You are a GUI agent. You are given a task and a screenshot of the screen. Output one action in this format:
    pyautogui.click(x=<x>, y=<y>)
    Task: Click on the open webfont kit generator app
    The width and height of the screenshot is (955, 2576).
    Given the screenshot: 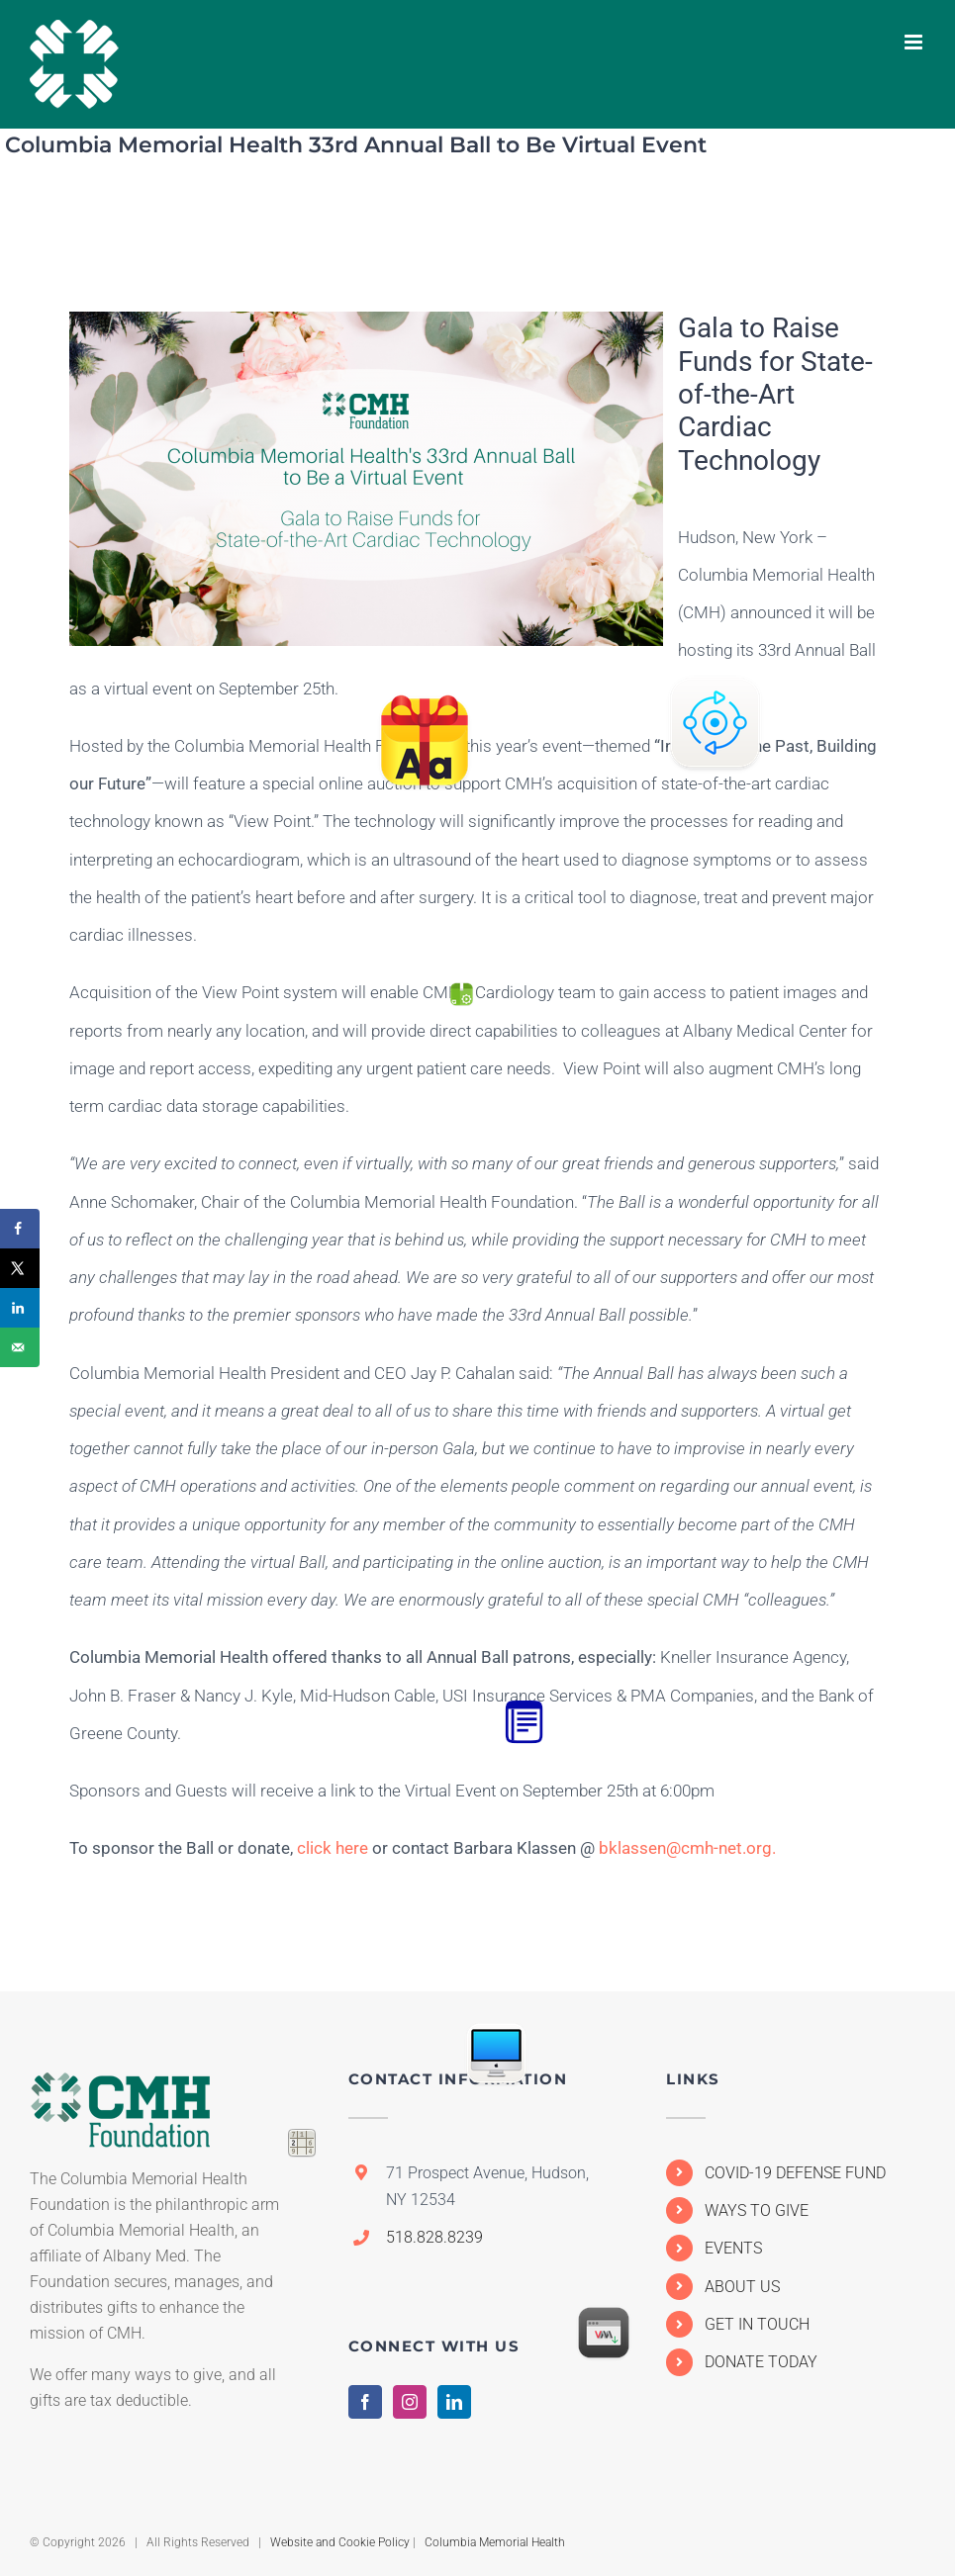 What is the action you would take?
    pyautogui.click(x=425, y=742)
    